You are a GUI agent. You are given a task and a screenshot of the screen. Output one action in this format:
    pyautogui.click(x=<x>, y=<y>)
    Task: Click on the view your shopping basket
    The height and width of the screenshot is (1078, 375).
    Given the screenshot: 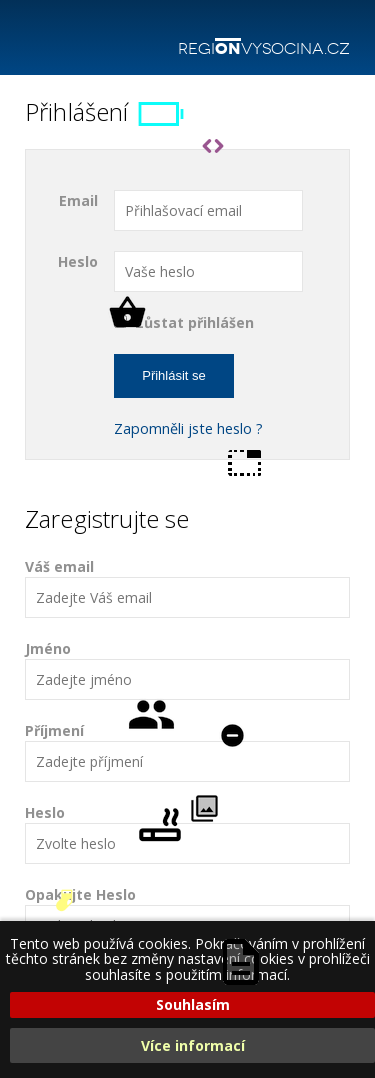 What is the action you would take?
    pyautogui.click(x=127, y=312)
    